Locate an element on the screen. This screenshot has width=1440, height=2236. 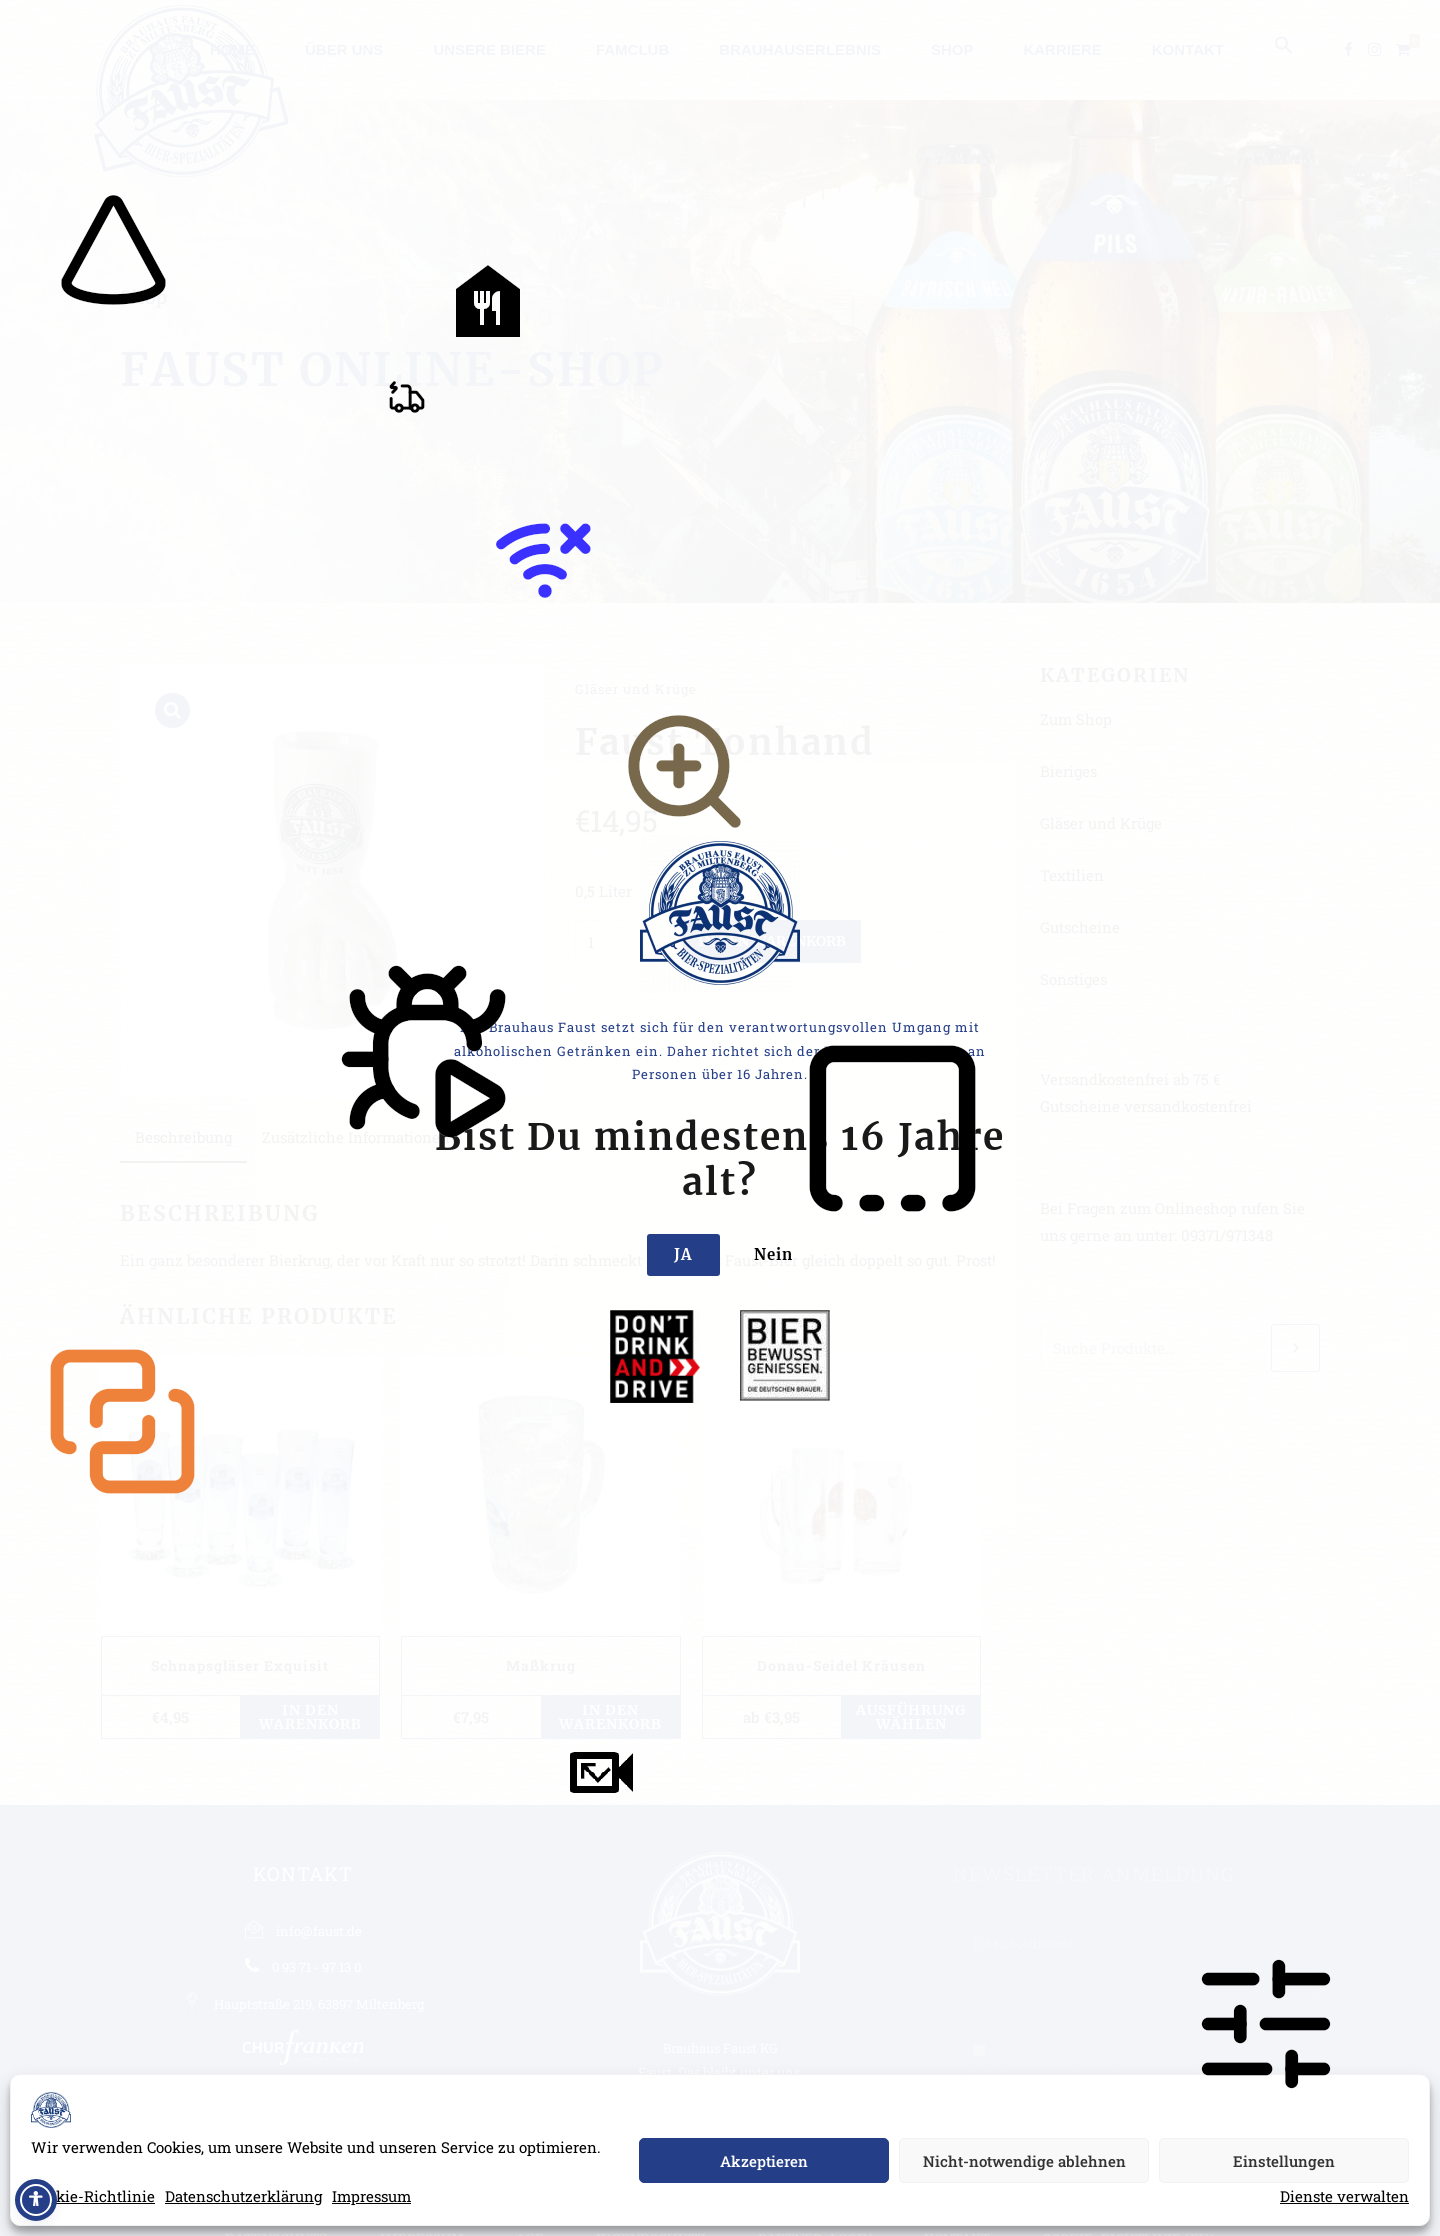
select electric vehicle delivery option is located at coordinates (407, 397).